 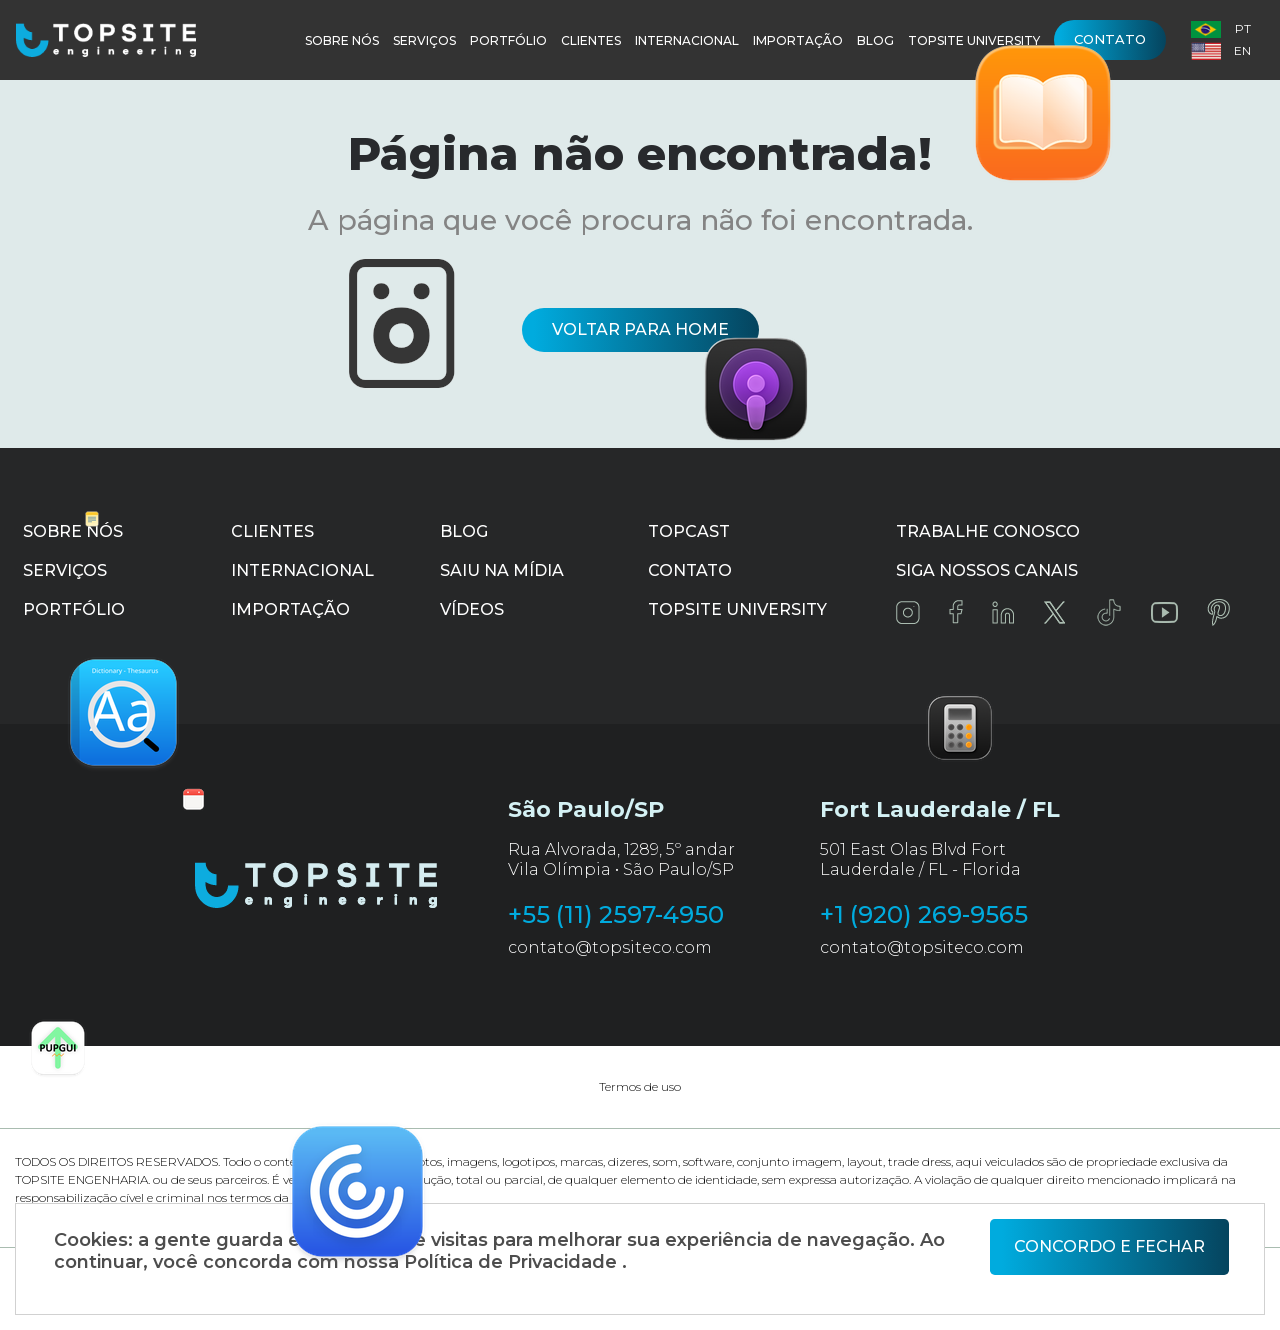 What do you see at coordinates (405, 323) in the screenshot?
I see `open rhythmbox music player` at bounding box center [405, 323].